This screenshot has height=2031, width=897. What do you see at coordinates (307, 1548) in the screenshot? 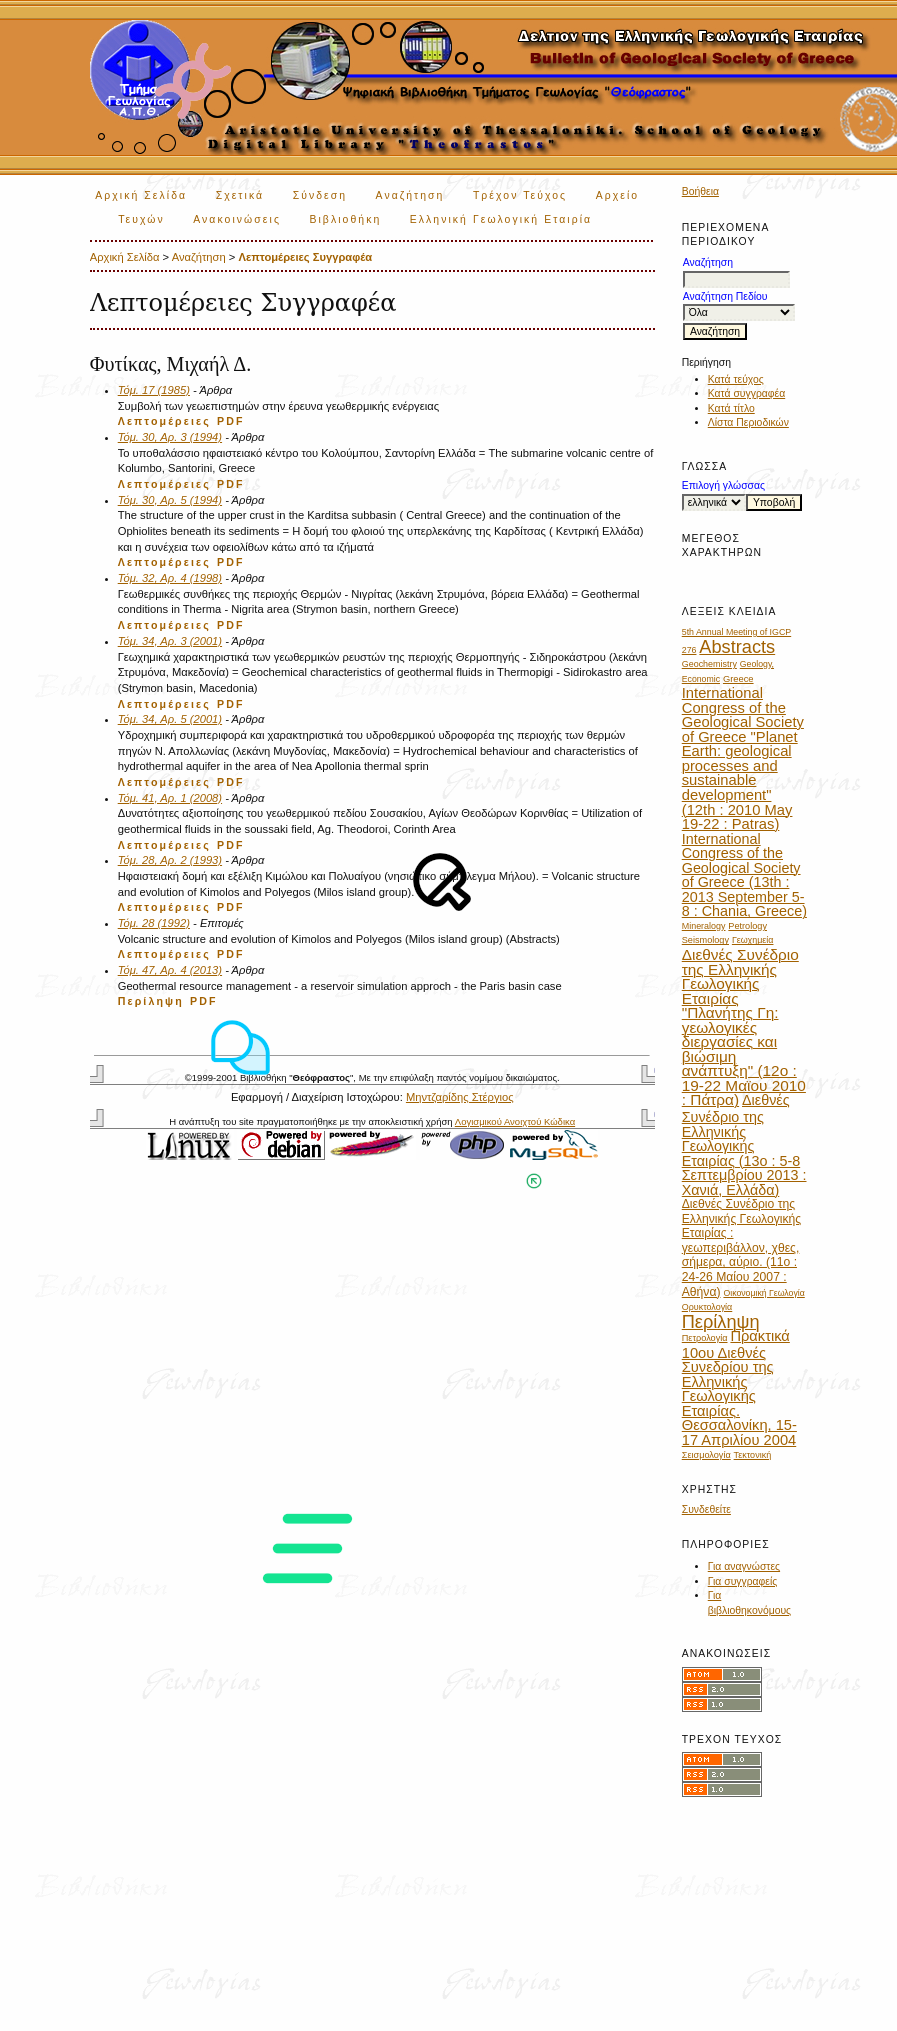
I see `clear all items from a list` at bounding box center [307, 1548].